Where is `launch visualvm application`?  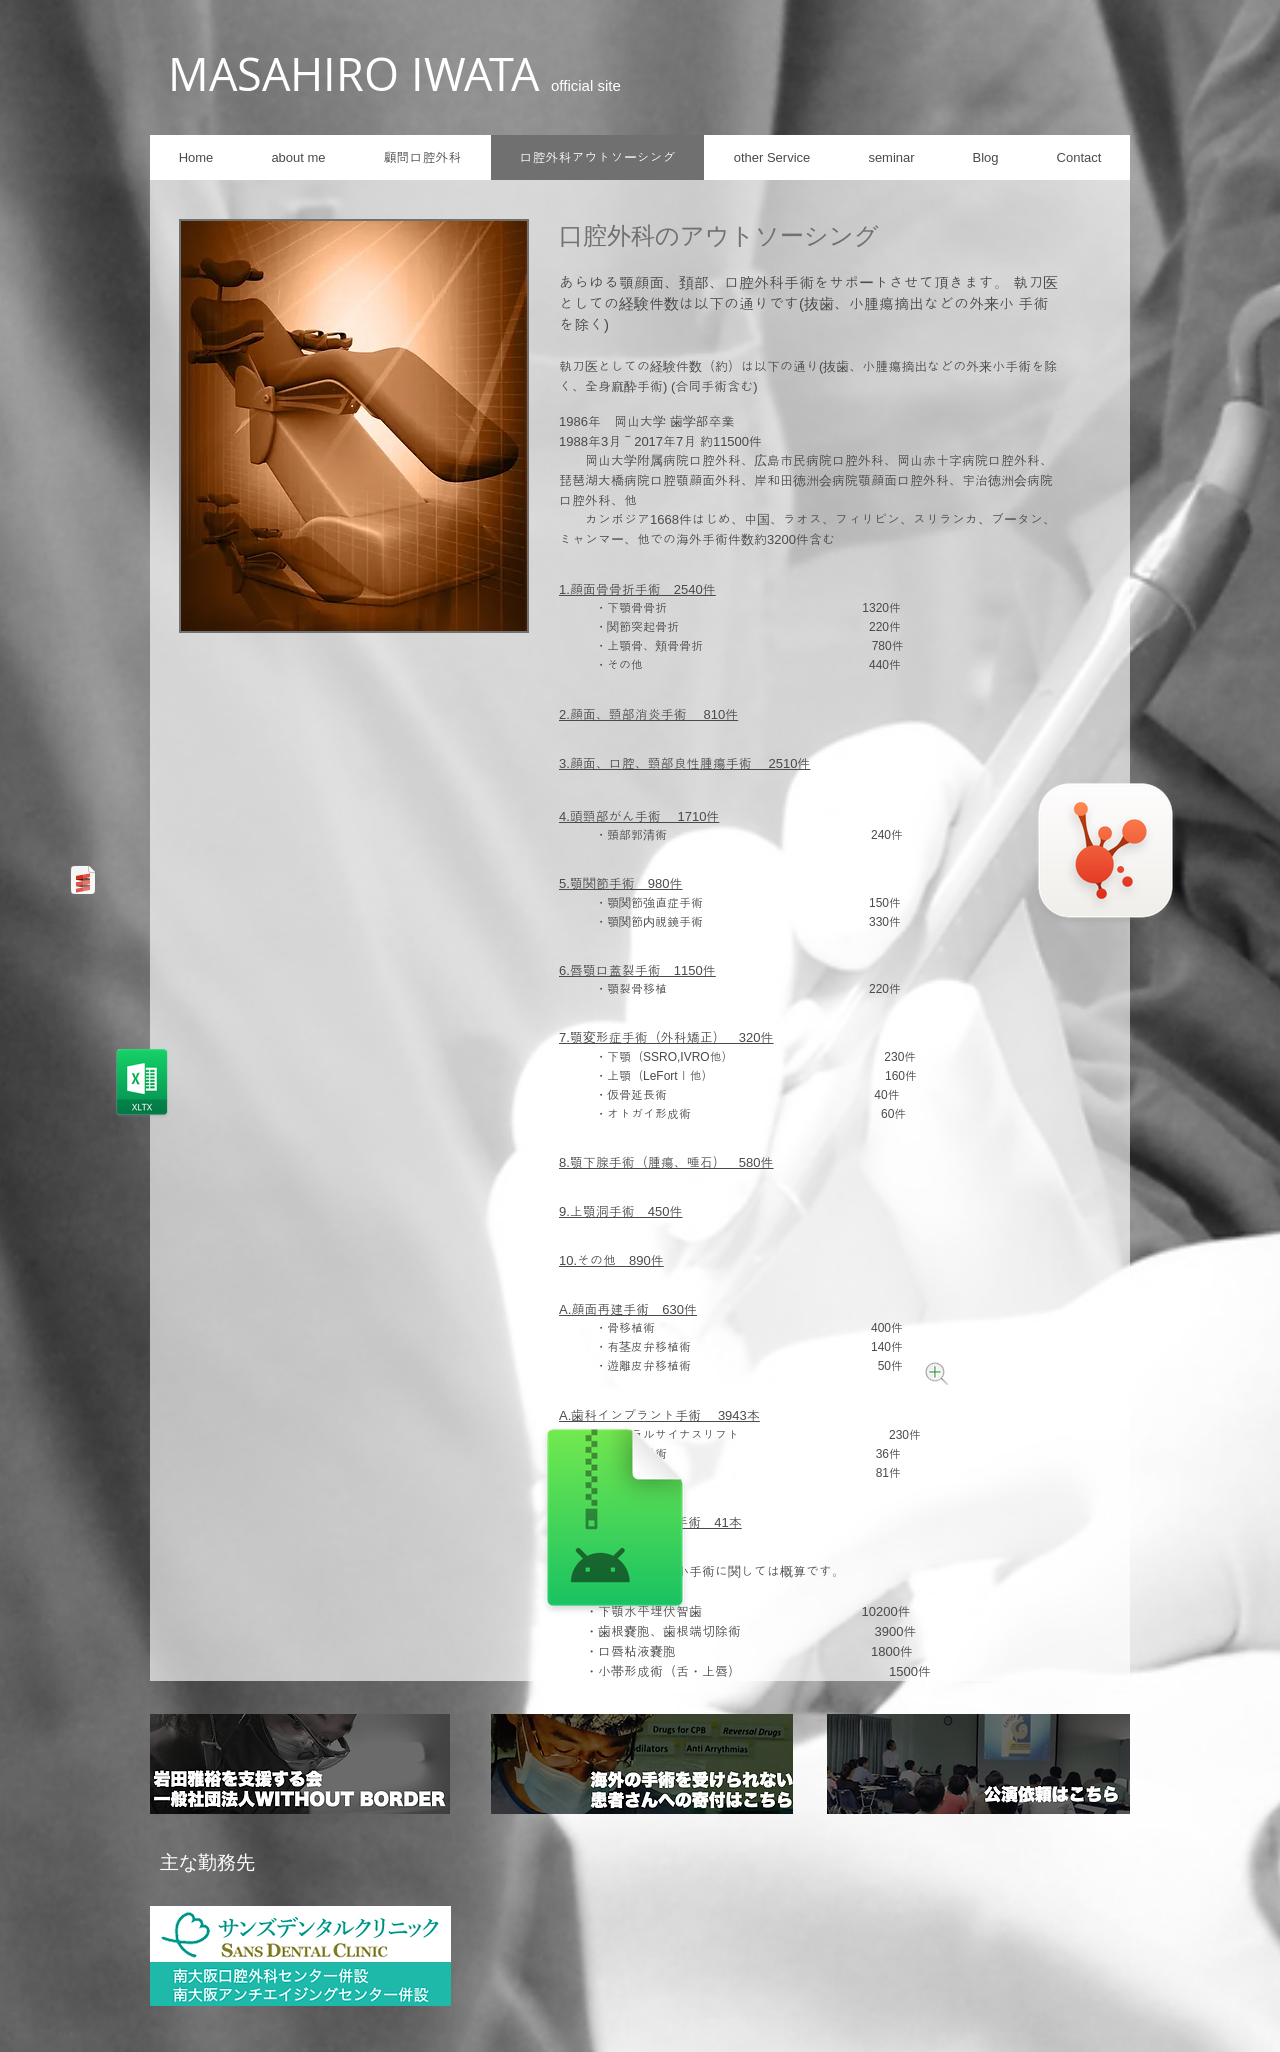
launch visualvm application is located at coordinates (1105, 850).